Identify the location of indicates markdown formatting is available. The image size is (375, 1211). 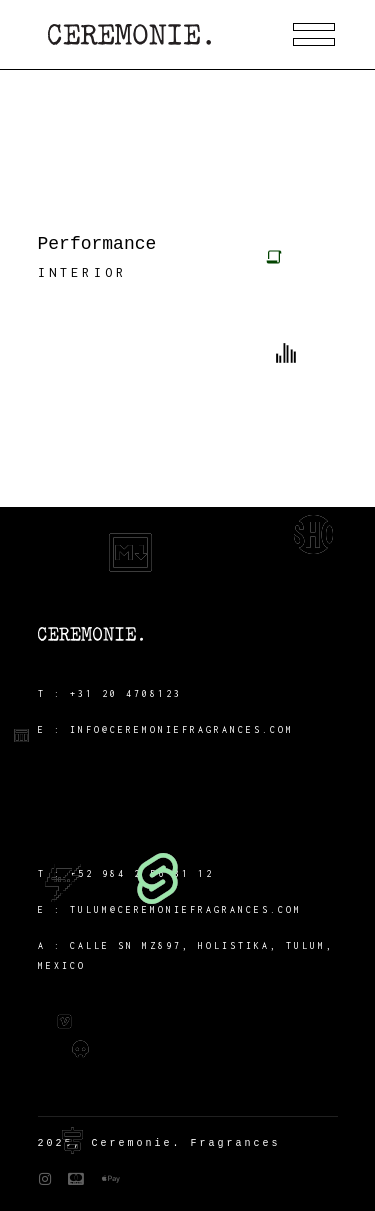
(130, 552).